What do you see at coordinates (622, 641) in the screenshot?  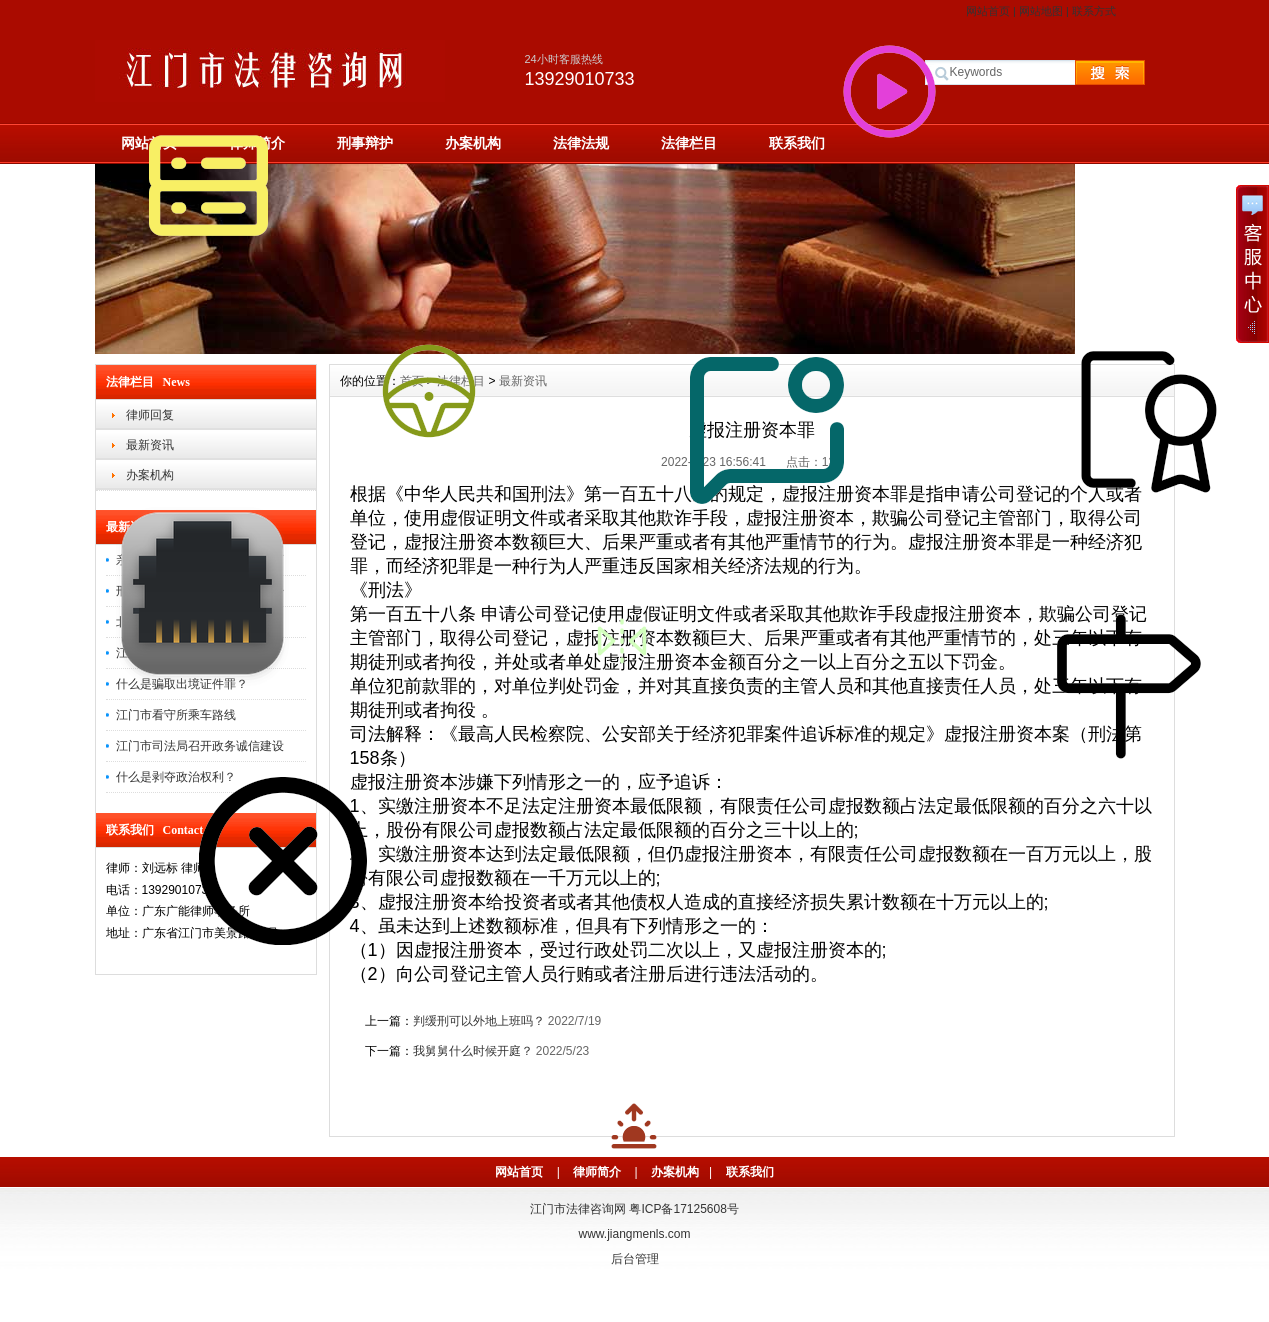 I see `mirror or flip content horizontally` at bounding box center [622, 641].